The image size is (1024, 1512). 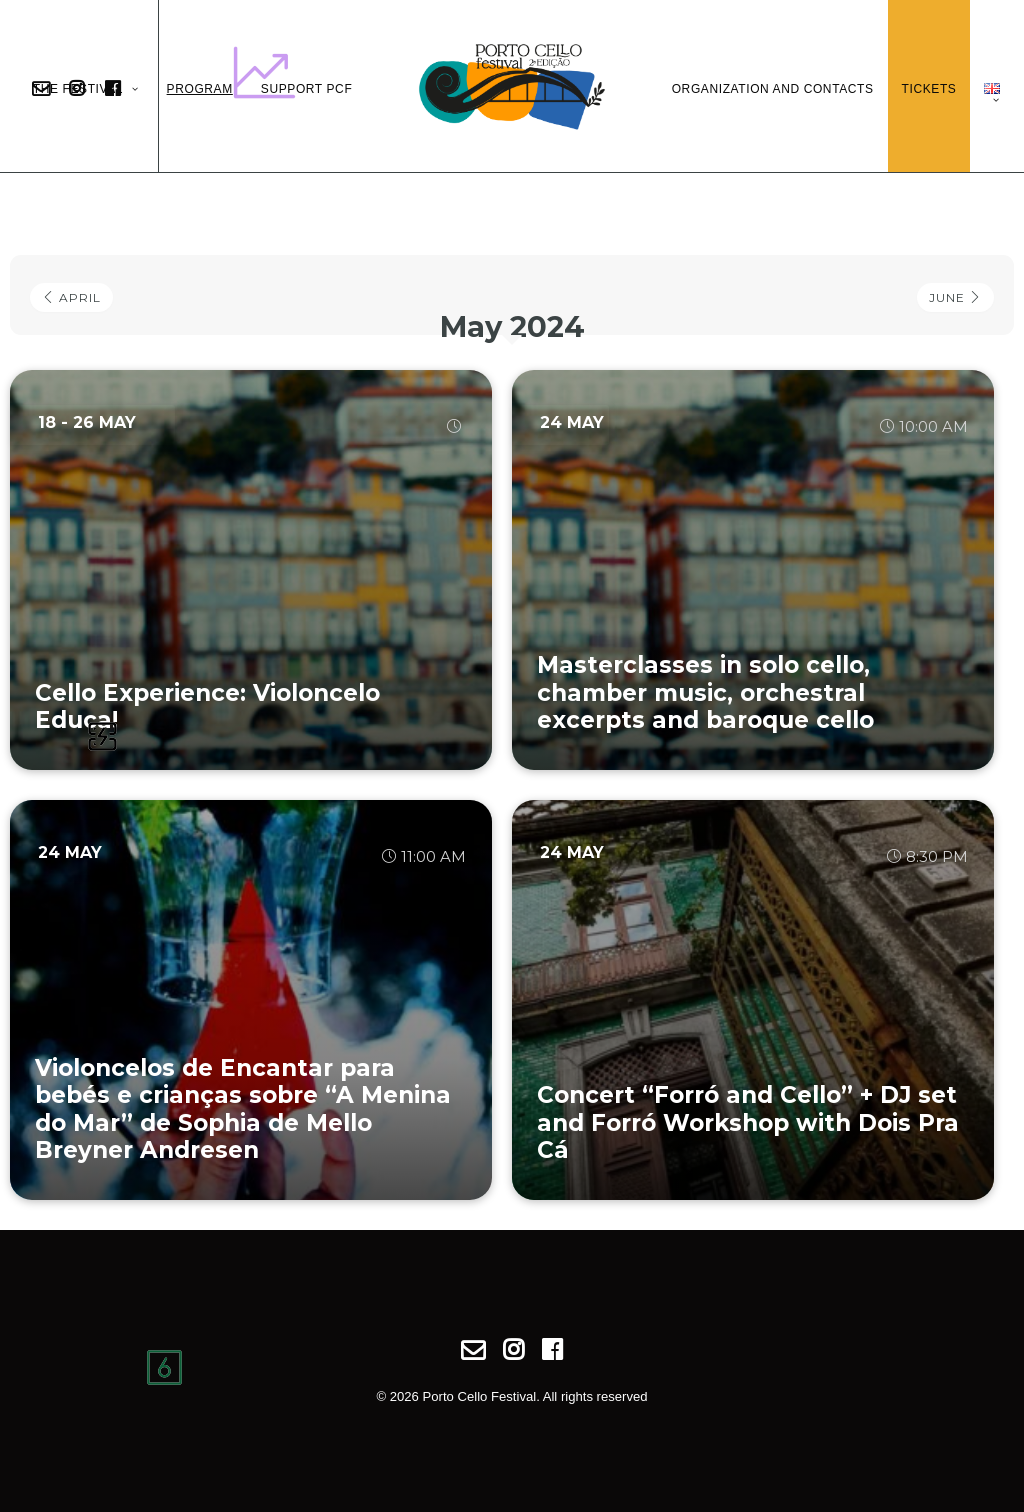 What do you see at coordinates (264, 72) in the screenshot?
I see `view analytics or performance trends` at bounding box center [264, 72].